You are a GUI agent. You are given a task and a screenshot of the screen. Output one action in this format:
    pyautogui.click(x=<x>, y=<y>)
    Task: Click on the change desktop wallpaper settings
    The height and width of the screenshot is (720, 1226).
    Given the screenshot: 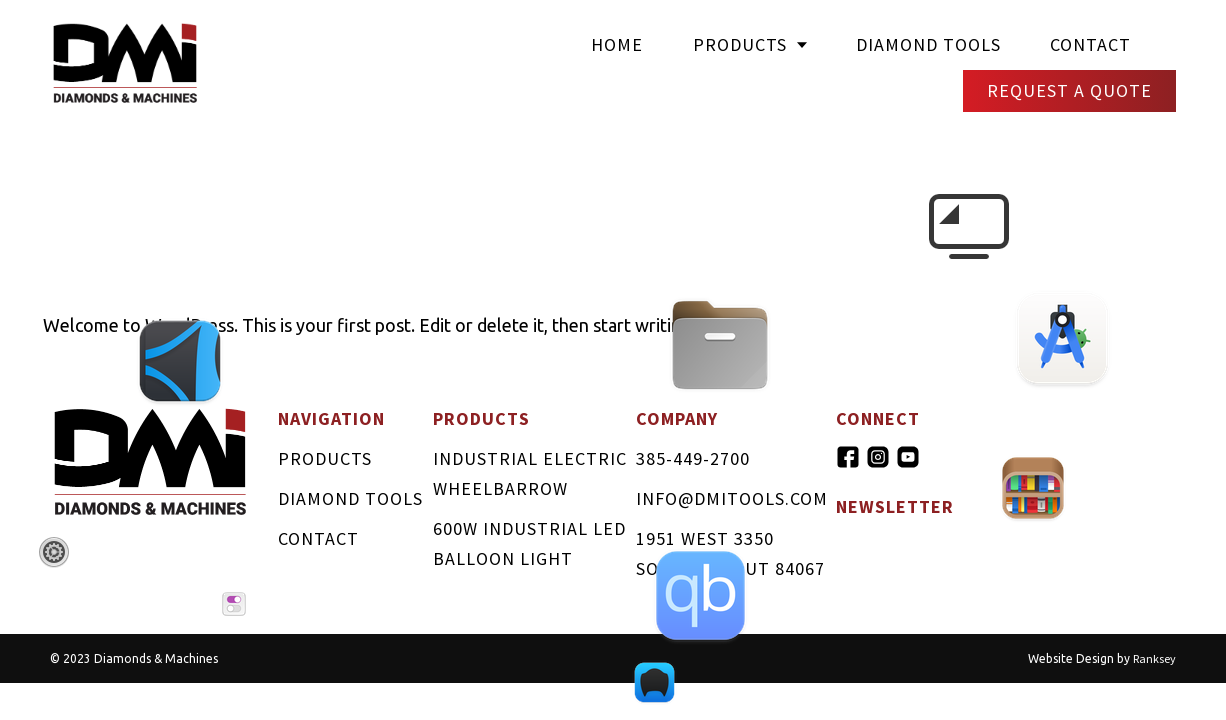 What is the action you would take?
    pyautogui.click(x=969, y=224)
    